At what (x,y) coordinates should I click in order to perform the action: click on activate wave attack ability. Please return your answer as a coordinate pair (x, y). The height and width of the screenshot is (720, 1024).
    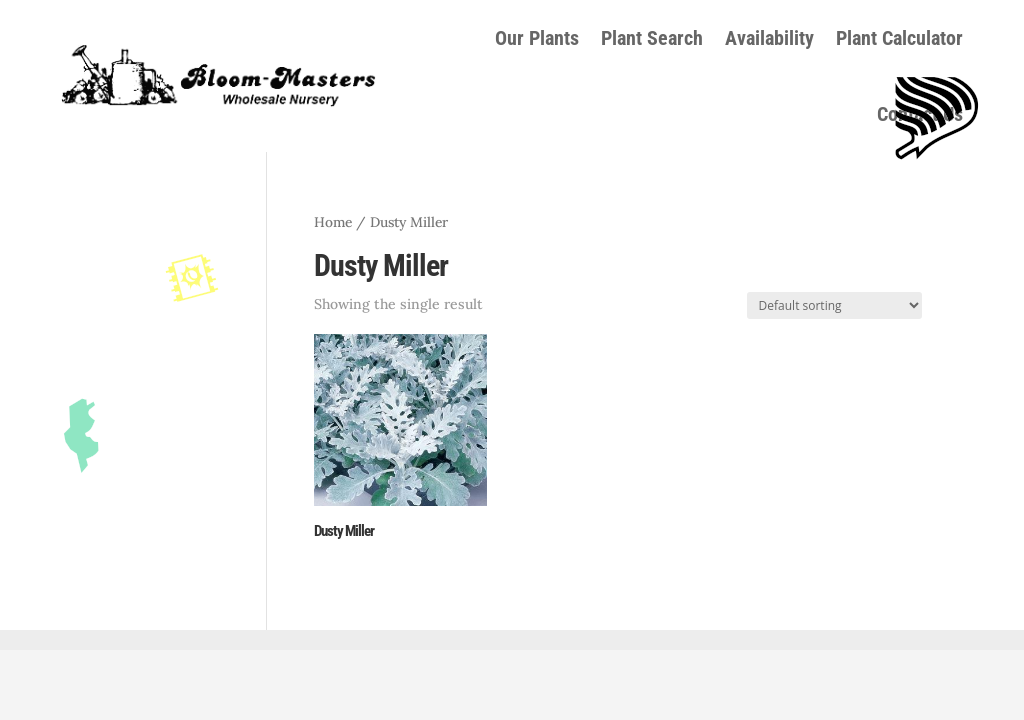
    Looking at the image, I should click on (936, 118).